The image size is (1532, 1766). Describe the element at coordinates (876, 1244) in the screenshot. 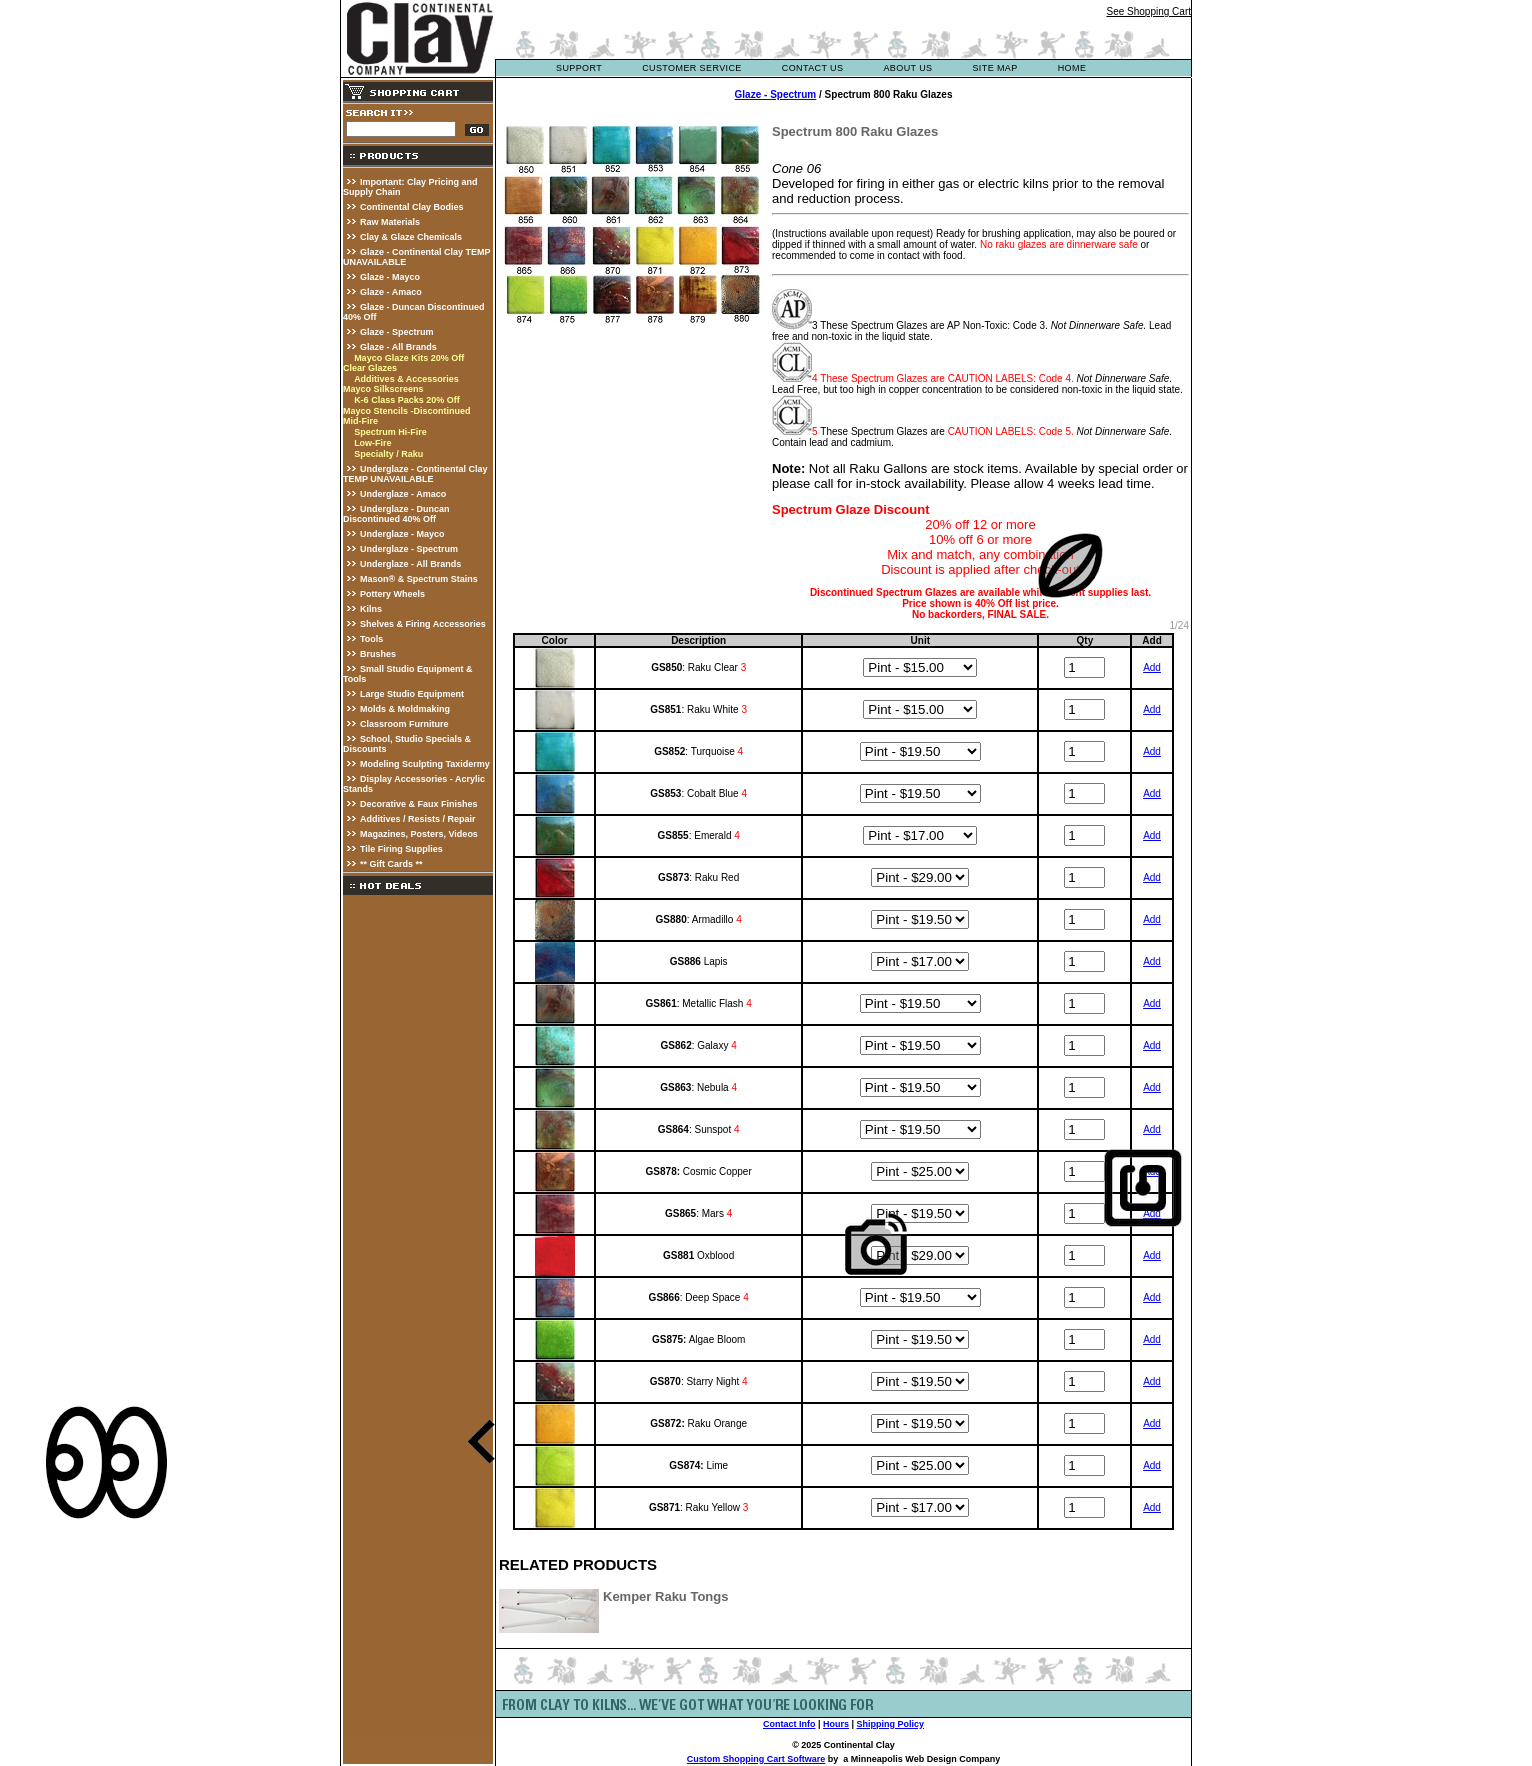

I see `connect to a wireless or linked camera device` at that location.